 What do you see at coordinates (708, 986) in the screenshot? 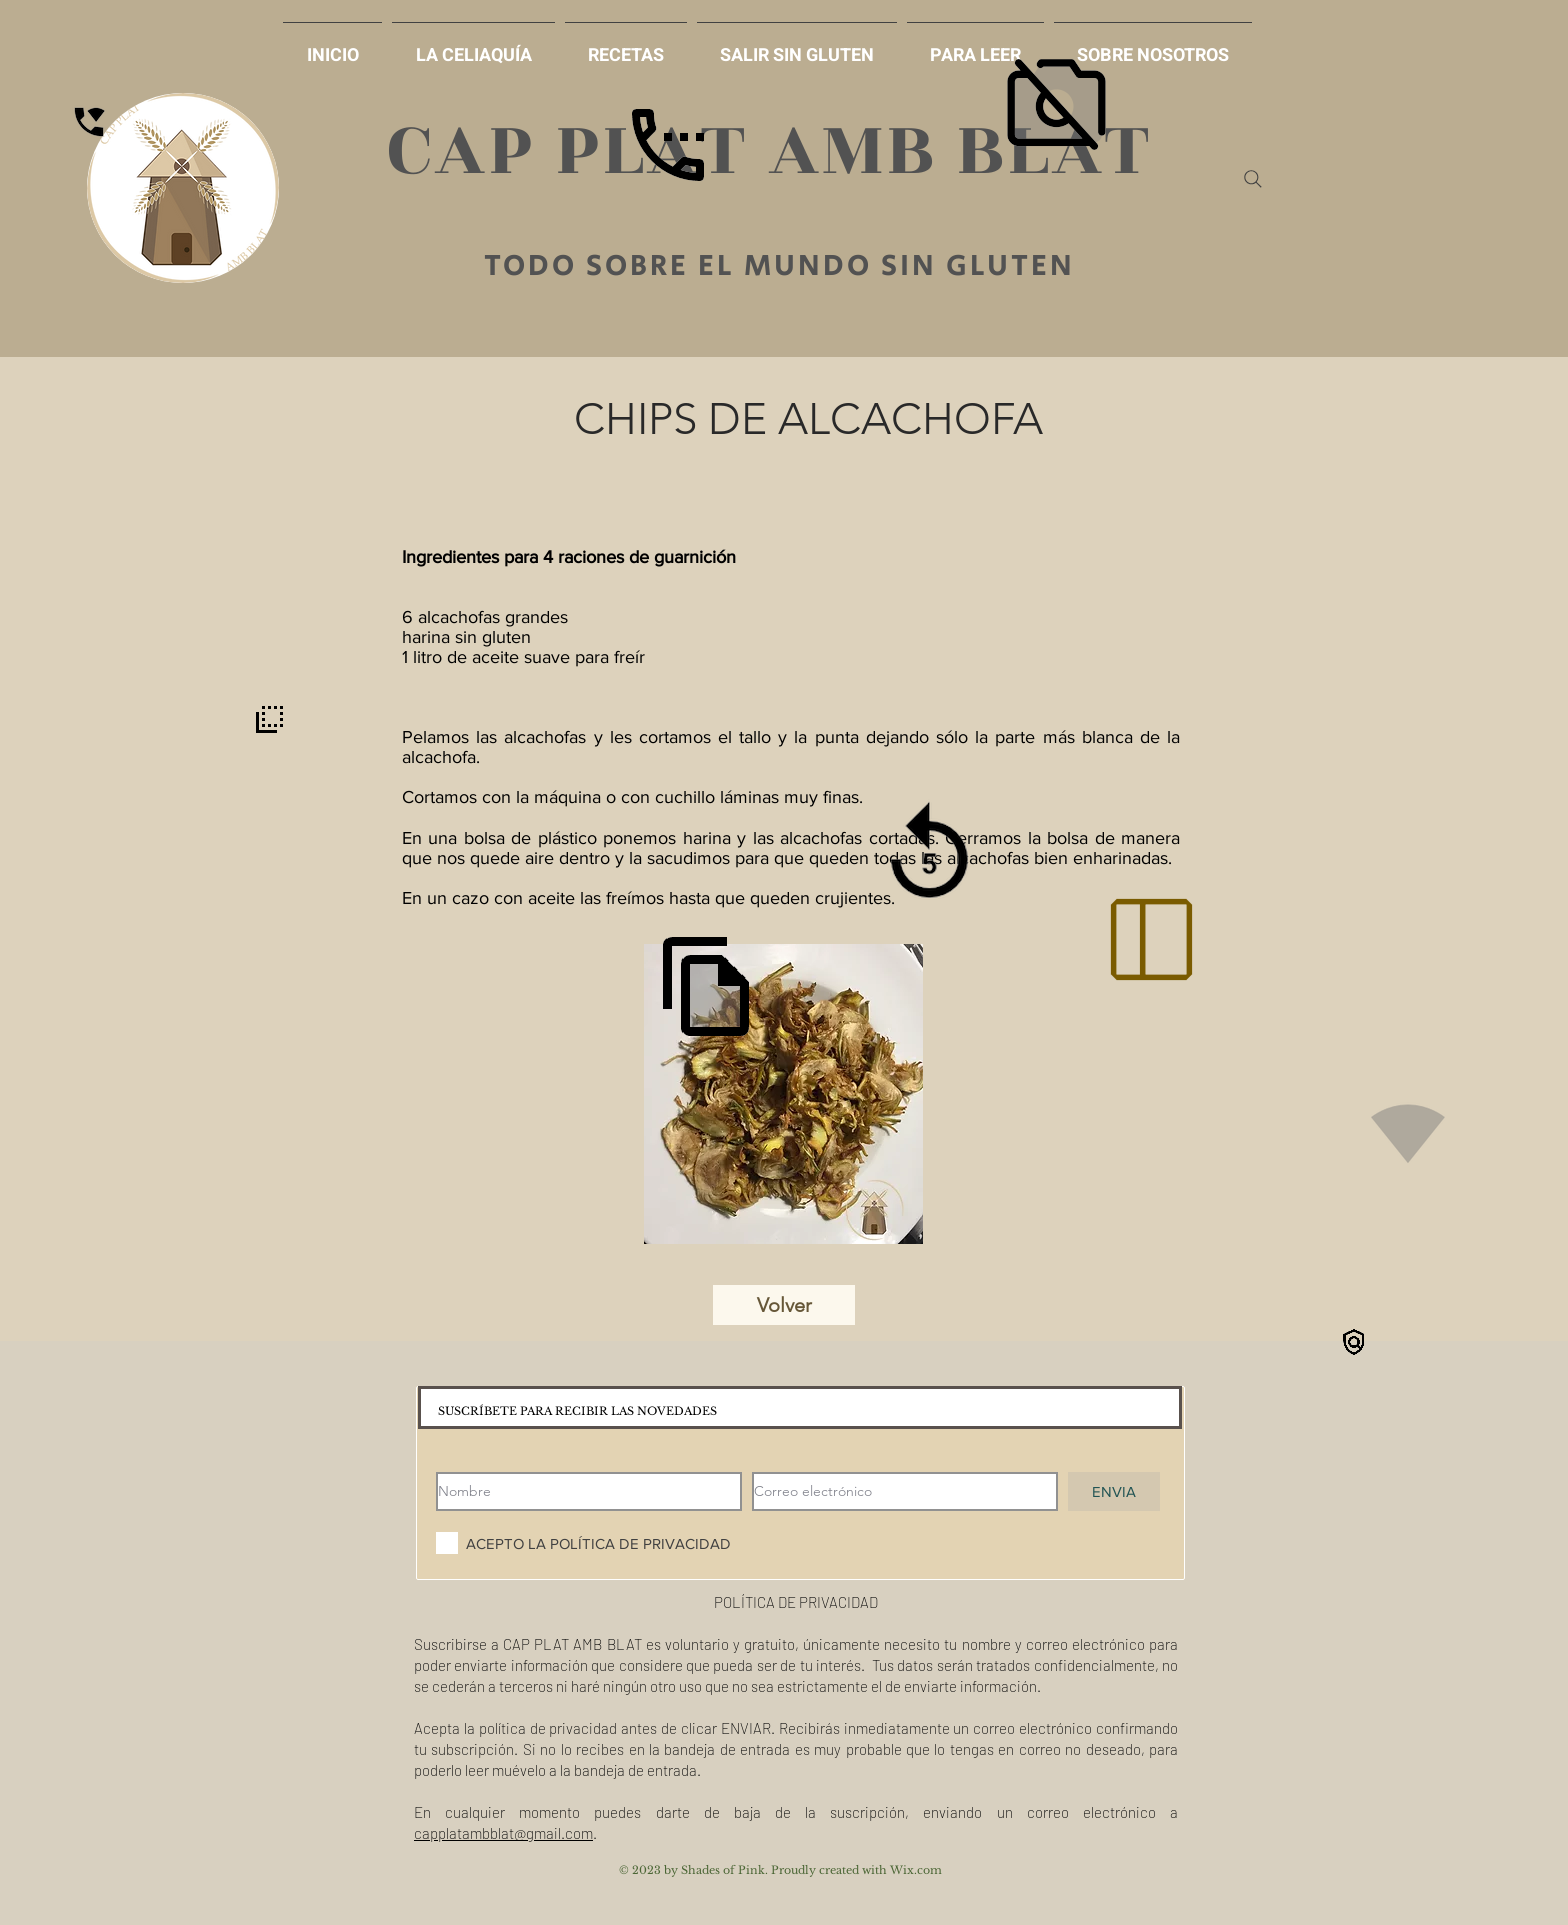
I see `copy file to clipboard` at bounding box center [708, 986].